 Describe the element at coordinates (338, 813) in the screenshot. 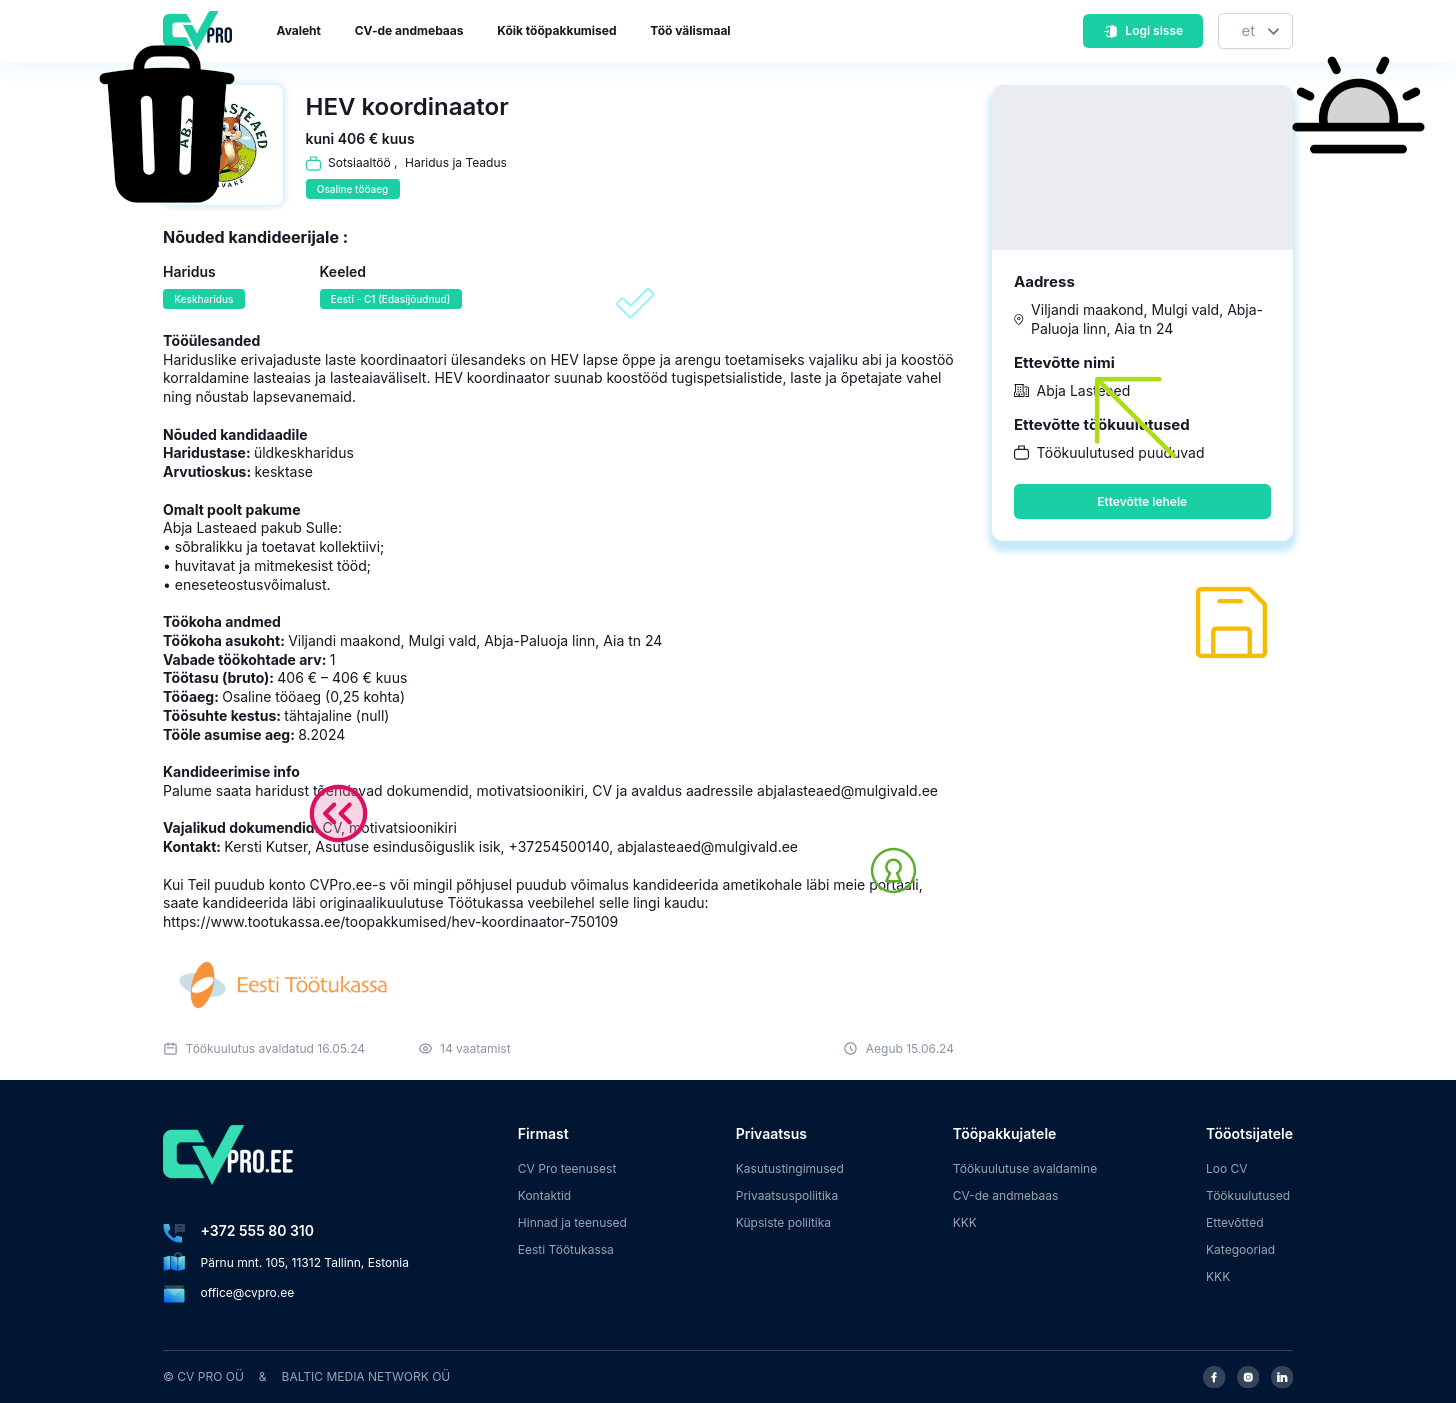

I see `go back to the beginning` at that location.